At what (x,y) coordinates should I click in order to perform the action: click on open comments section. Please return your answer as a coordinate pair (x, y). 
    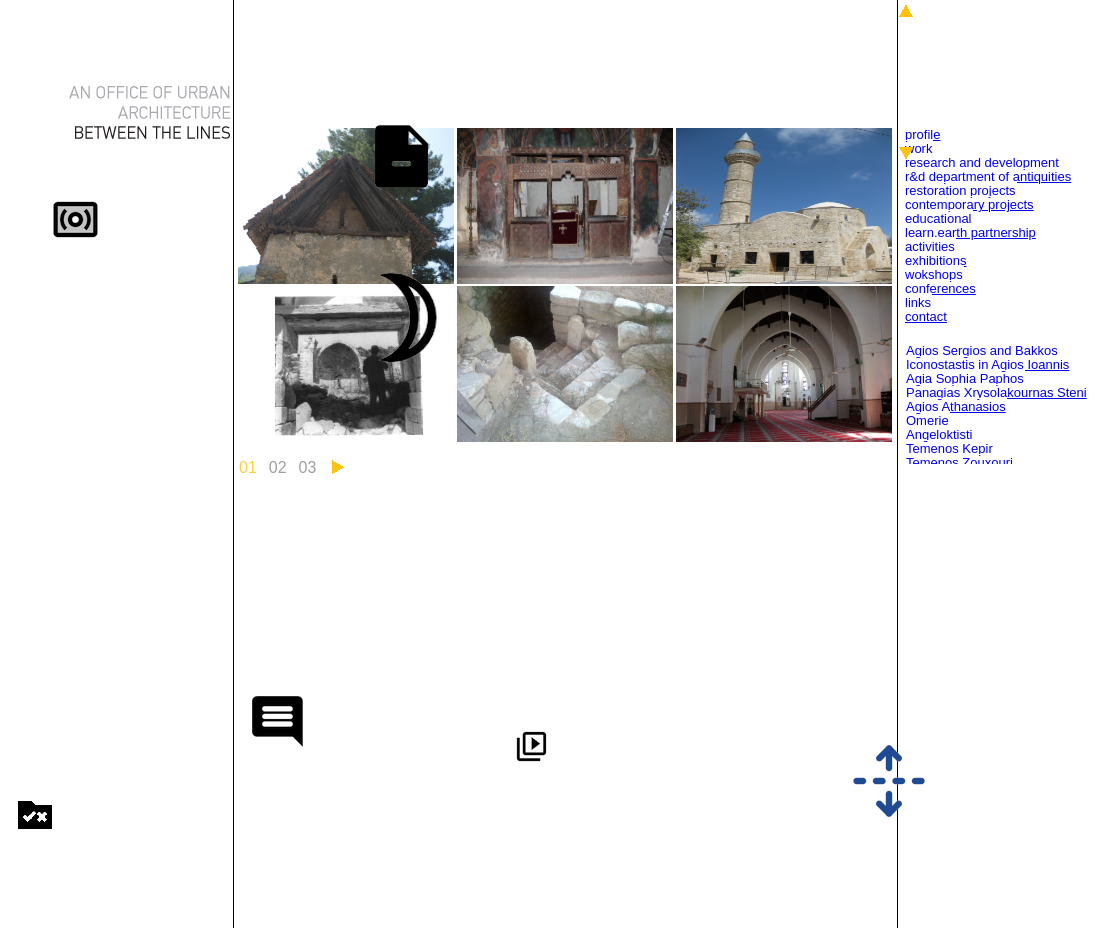
    Looking at the image, I should click on (277, 721).